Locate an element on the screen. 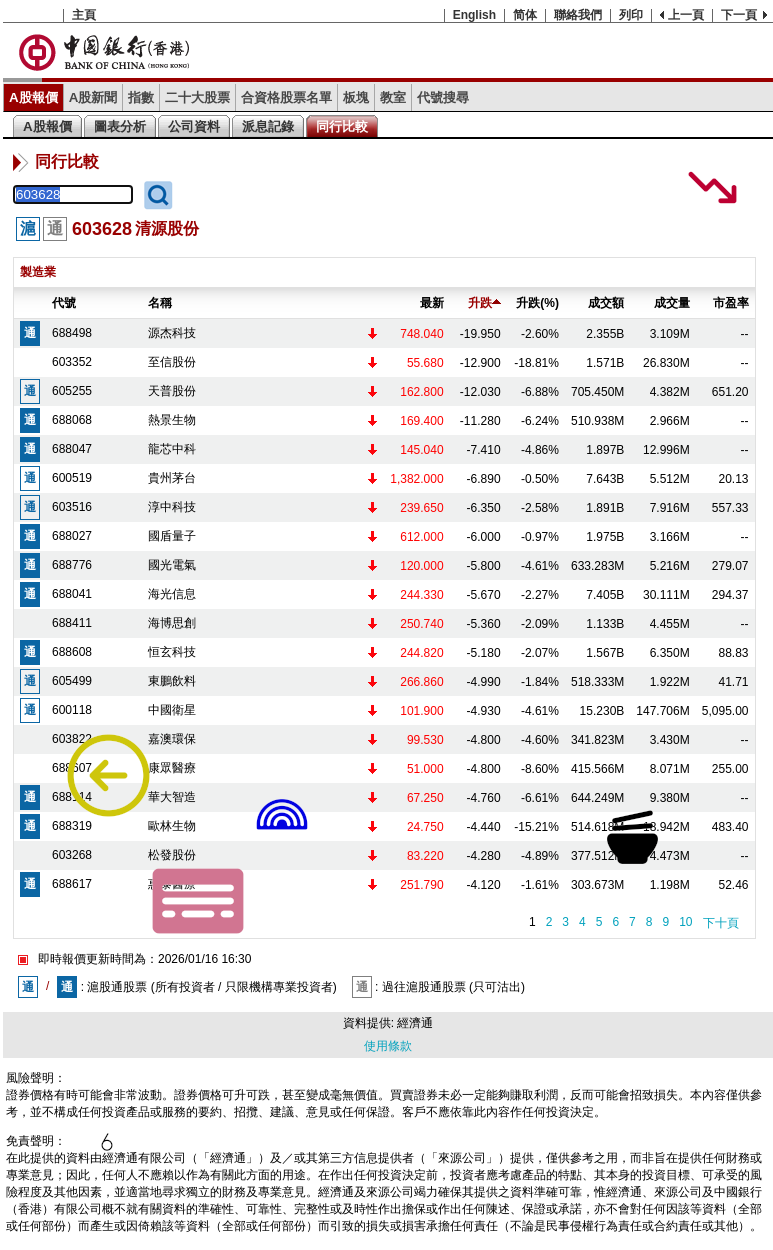 The width and height of the screenshot is (773, 1250). indicates the number six in a list or sequence is located at coordinates (107, 1142).